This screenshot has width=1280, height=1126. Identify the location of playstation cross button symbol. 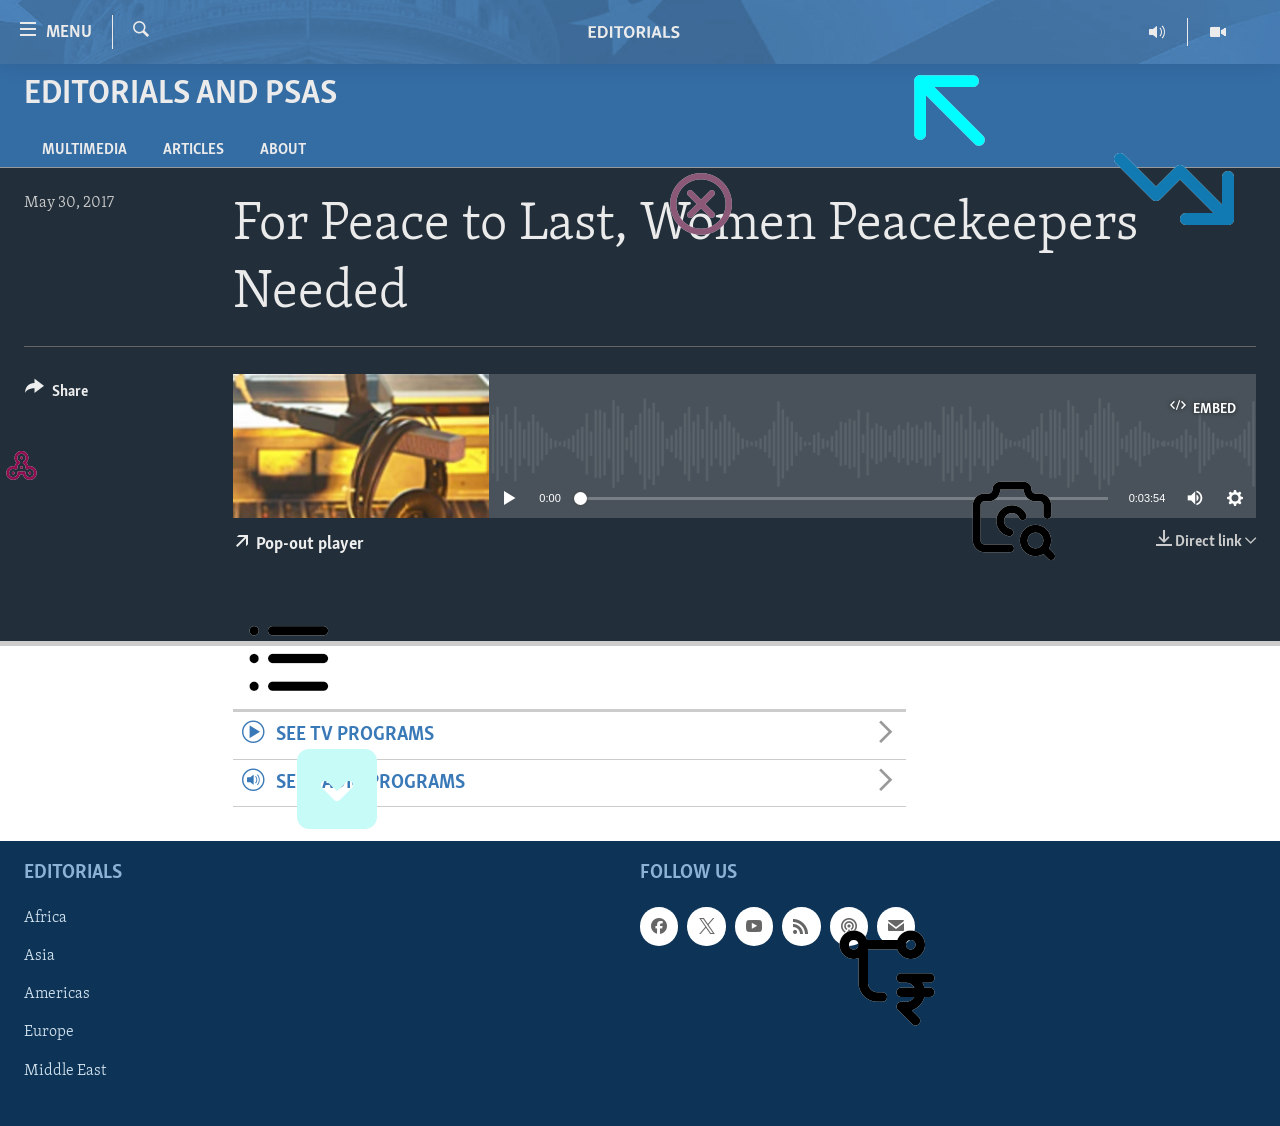
(701, 204).